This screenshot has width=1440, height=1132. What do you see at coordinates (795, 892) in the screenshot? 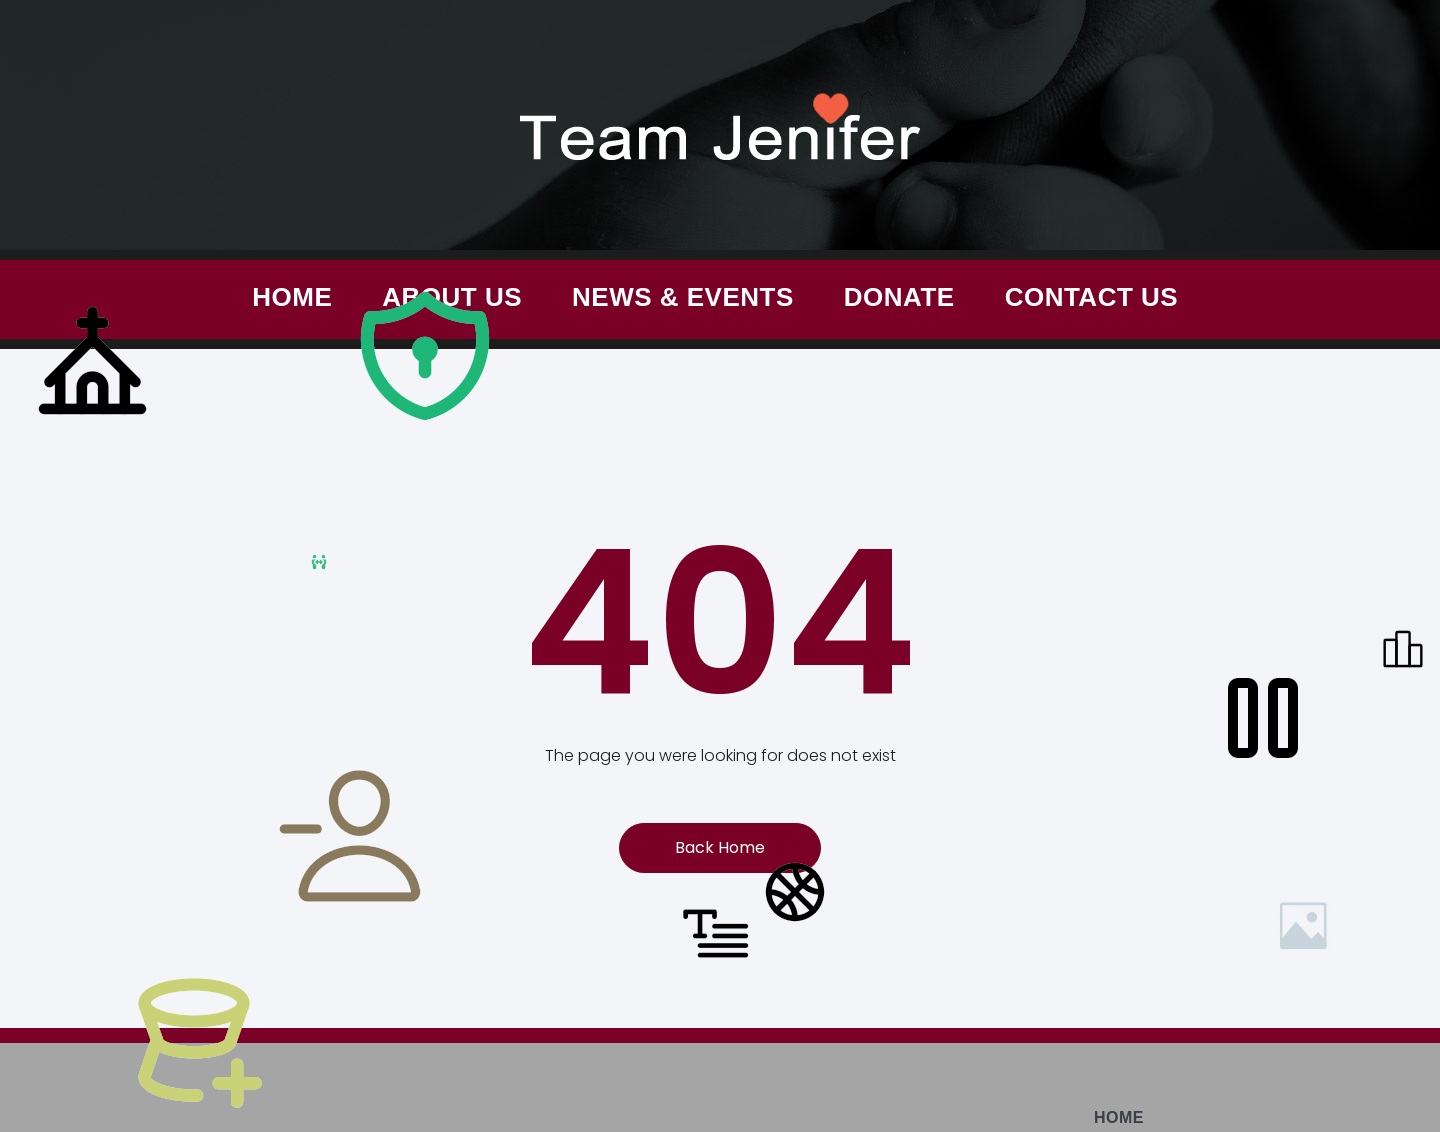
I see `access basketball or sports-related content` at bounding box center [795, 892].